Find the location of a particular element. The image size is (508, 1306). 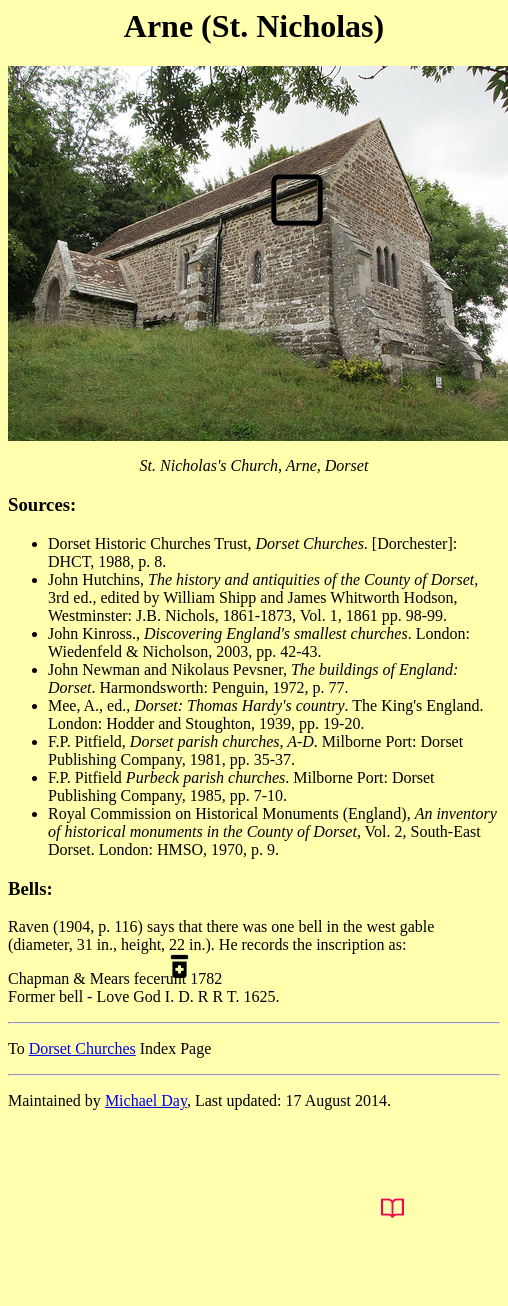

access documentation or readme is located at coordinates (392, 1208).